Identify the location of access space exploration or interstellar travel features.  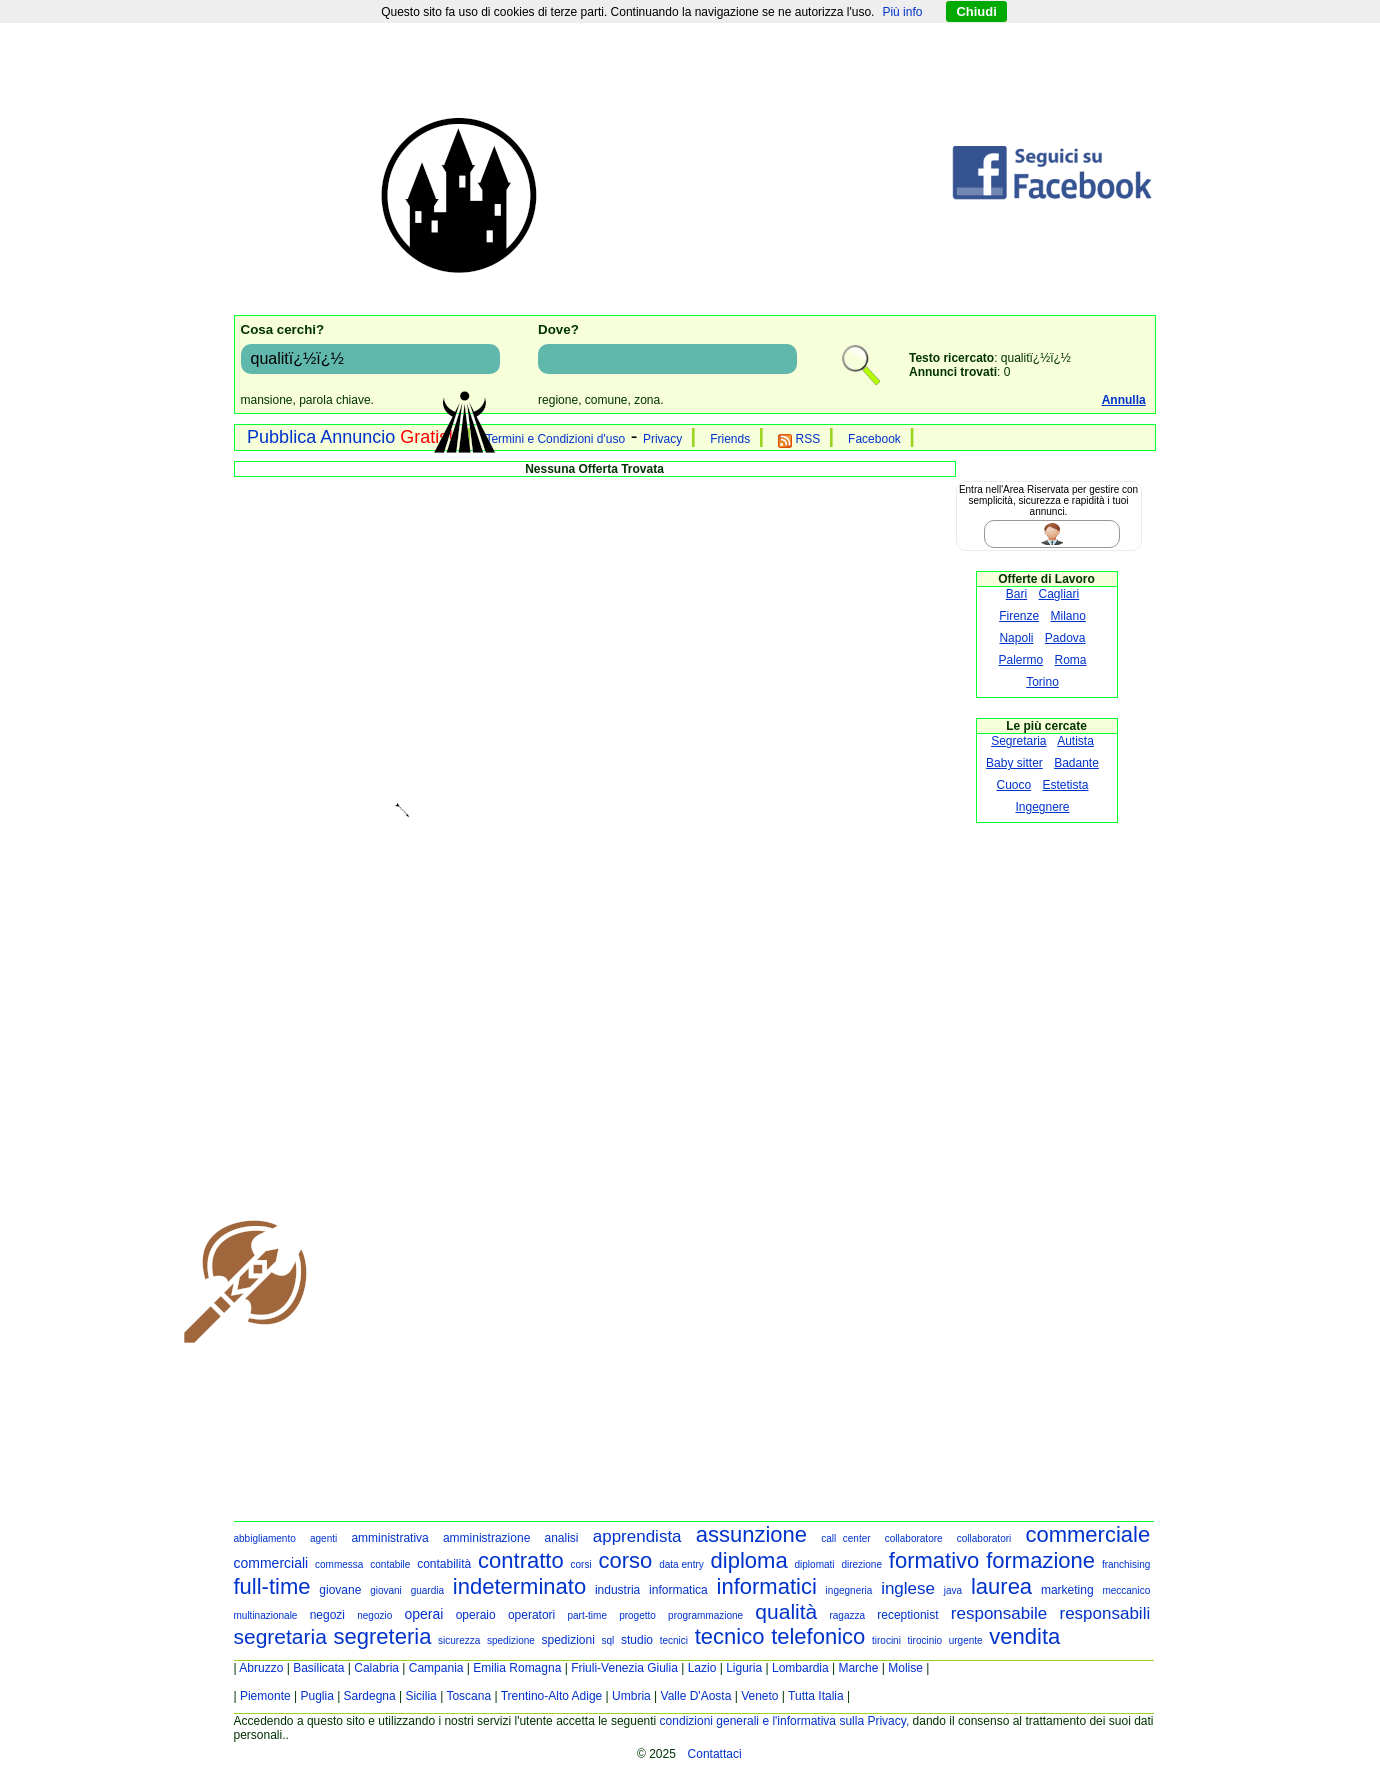
(465, 422).